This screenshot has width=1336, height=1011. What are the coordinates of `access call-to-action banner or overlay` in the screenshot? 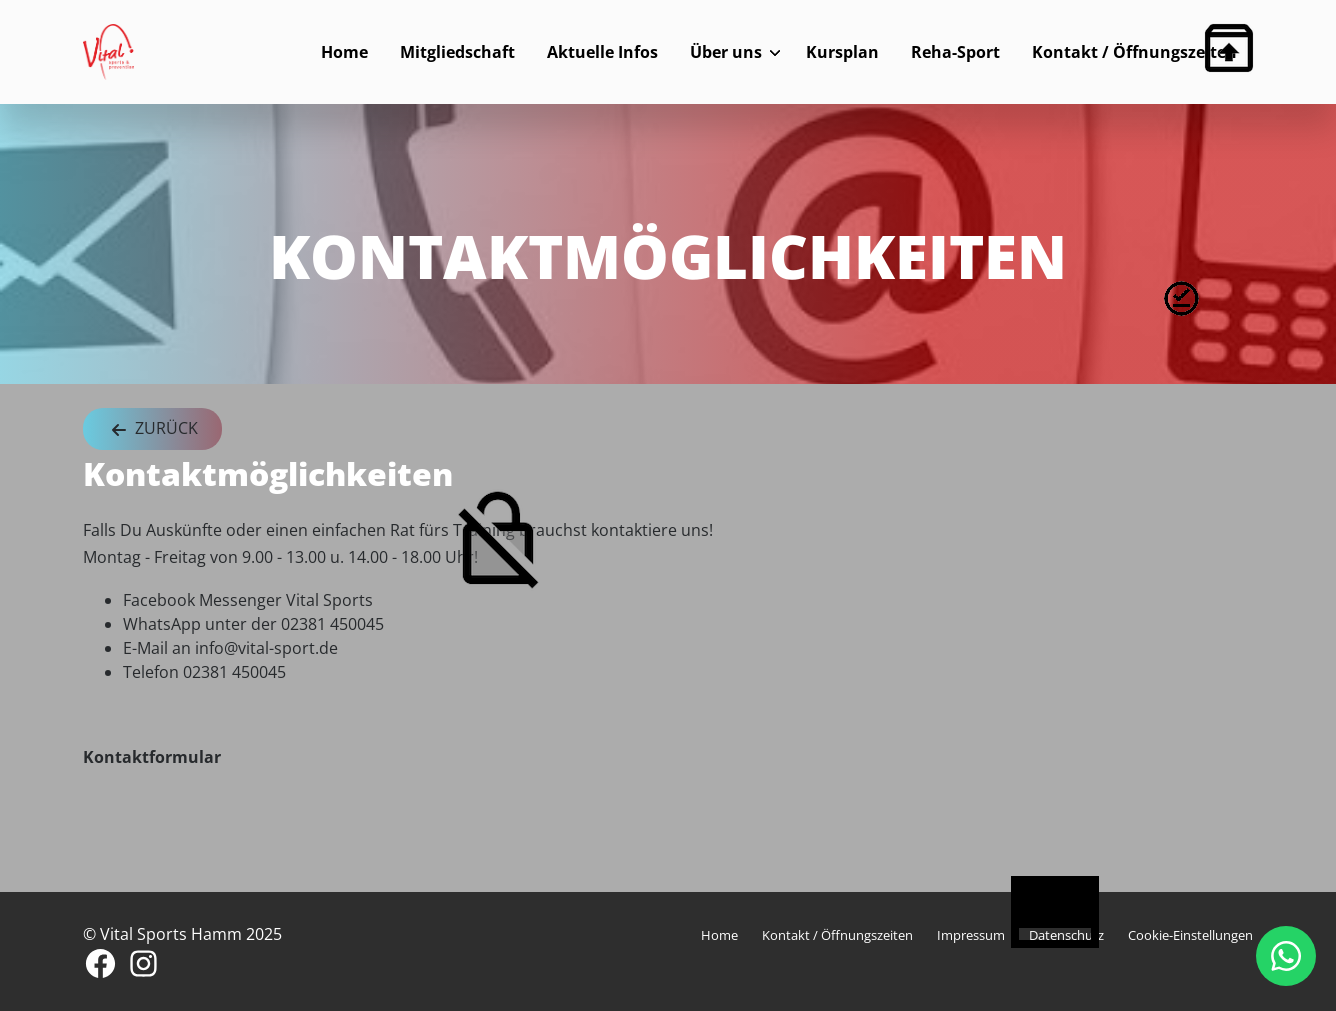 It's located at (1055, 912).